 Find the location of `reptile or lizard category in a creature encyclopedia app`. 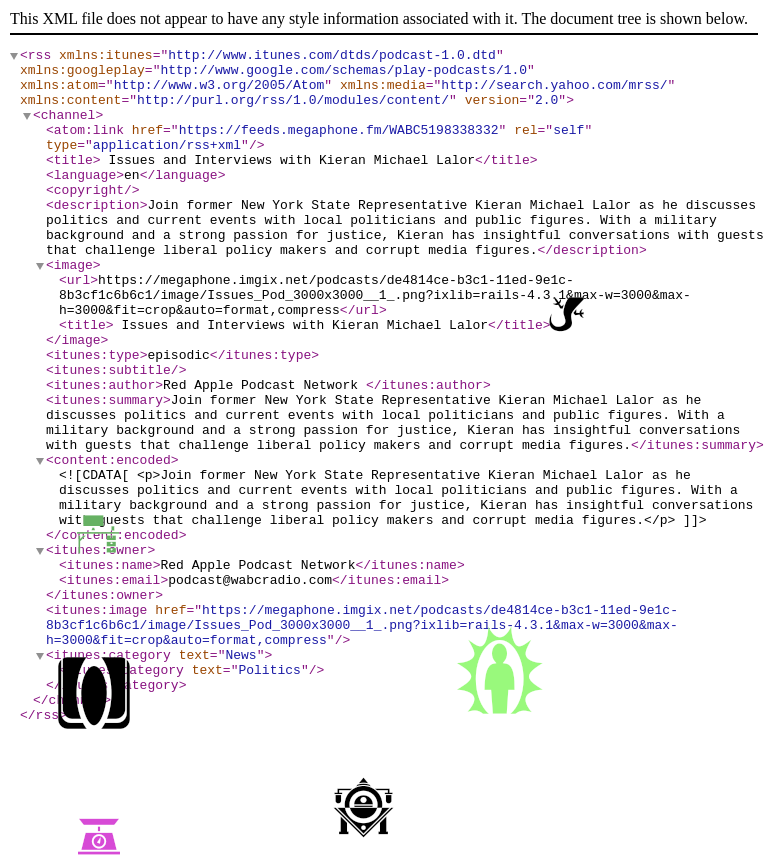

reptile or lizard category in a creature encyclopedia app is located at coordinates (566, 314).